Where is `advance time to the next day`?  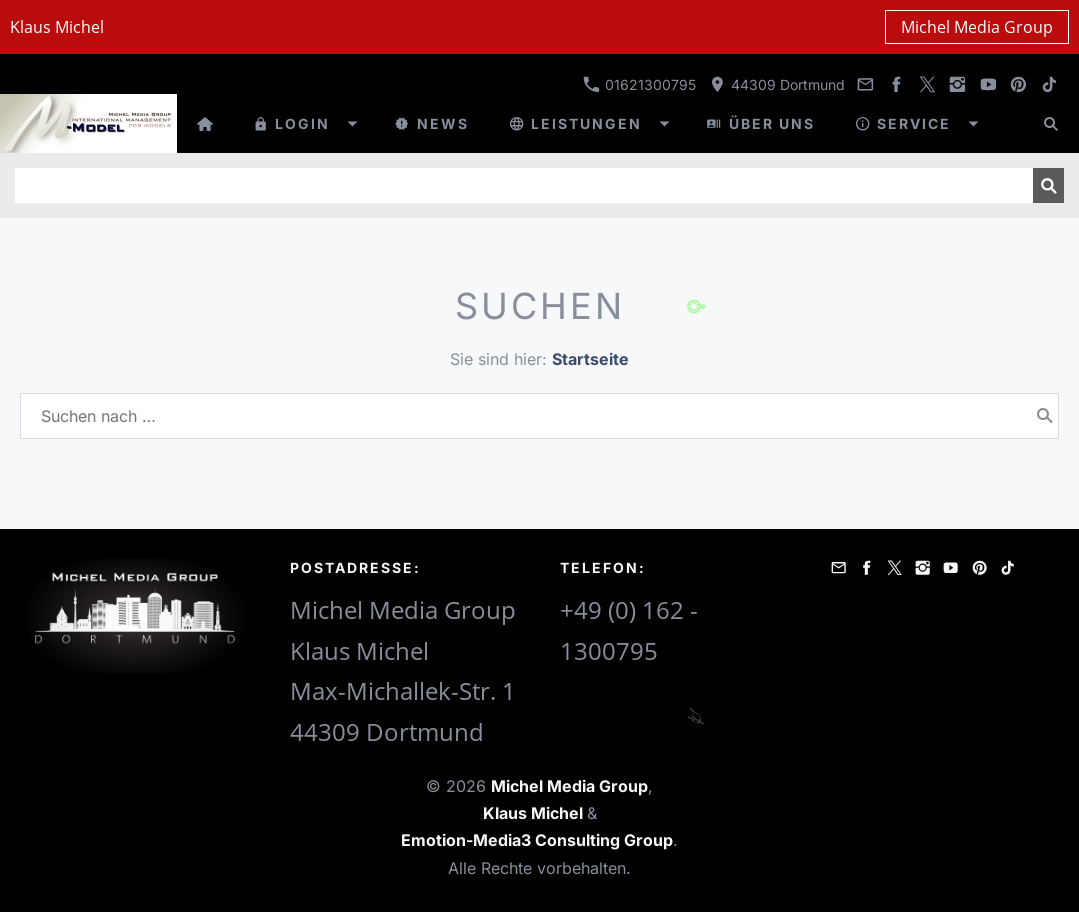
advance time to the next day is located at coordinates (696, 306).